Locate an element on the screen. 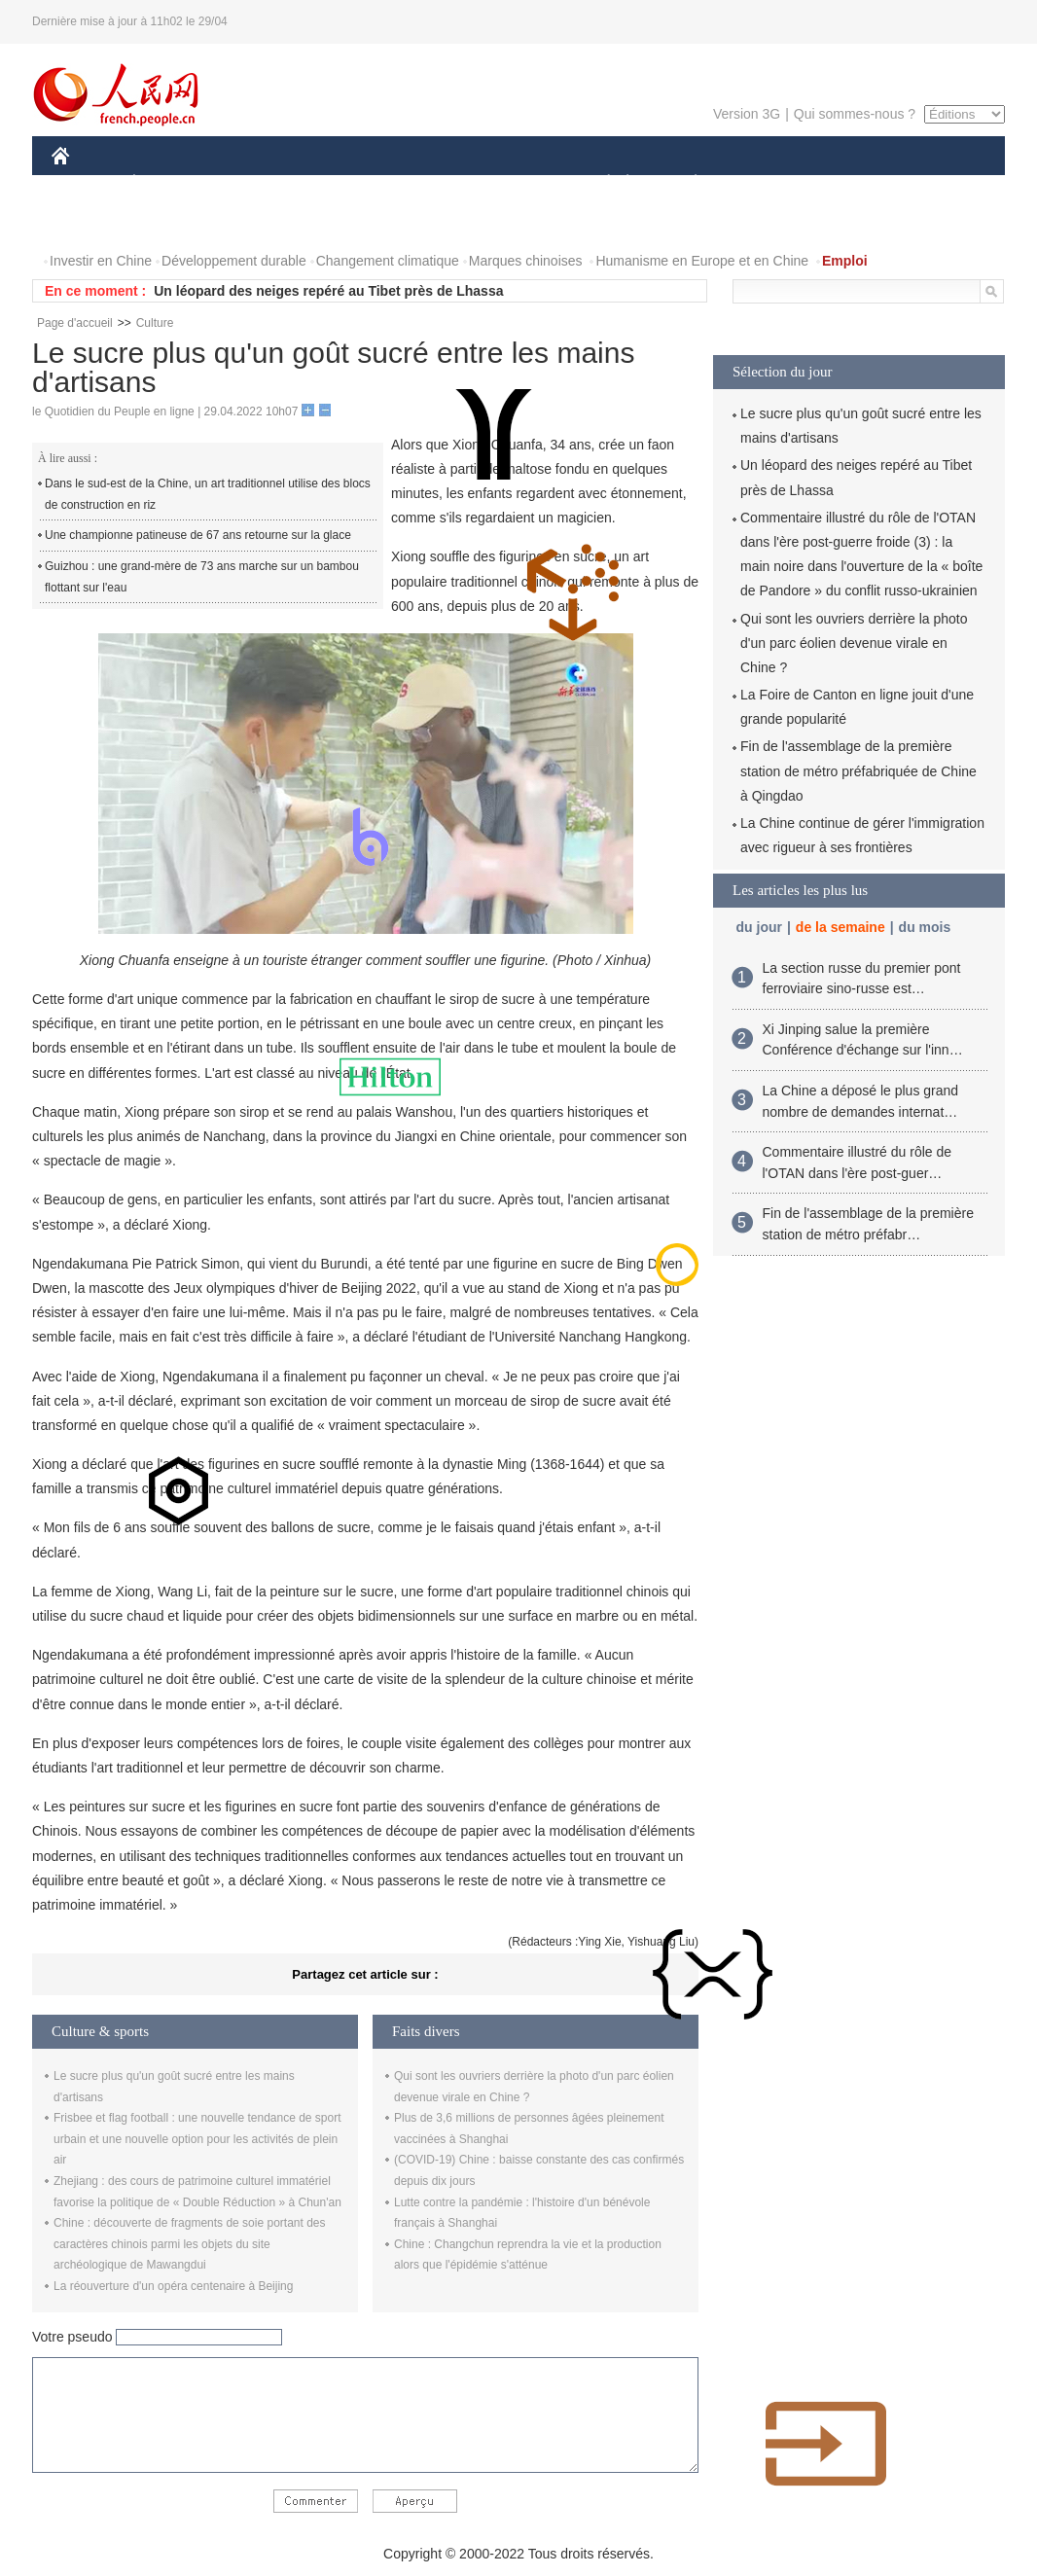 This screenshot has width=1037, height=2576. access the Hilton hotels app or website is located at coordinates (390, 1077).